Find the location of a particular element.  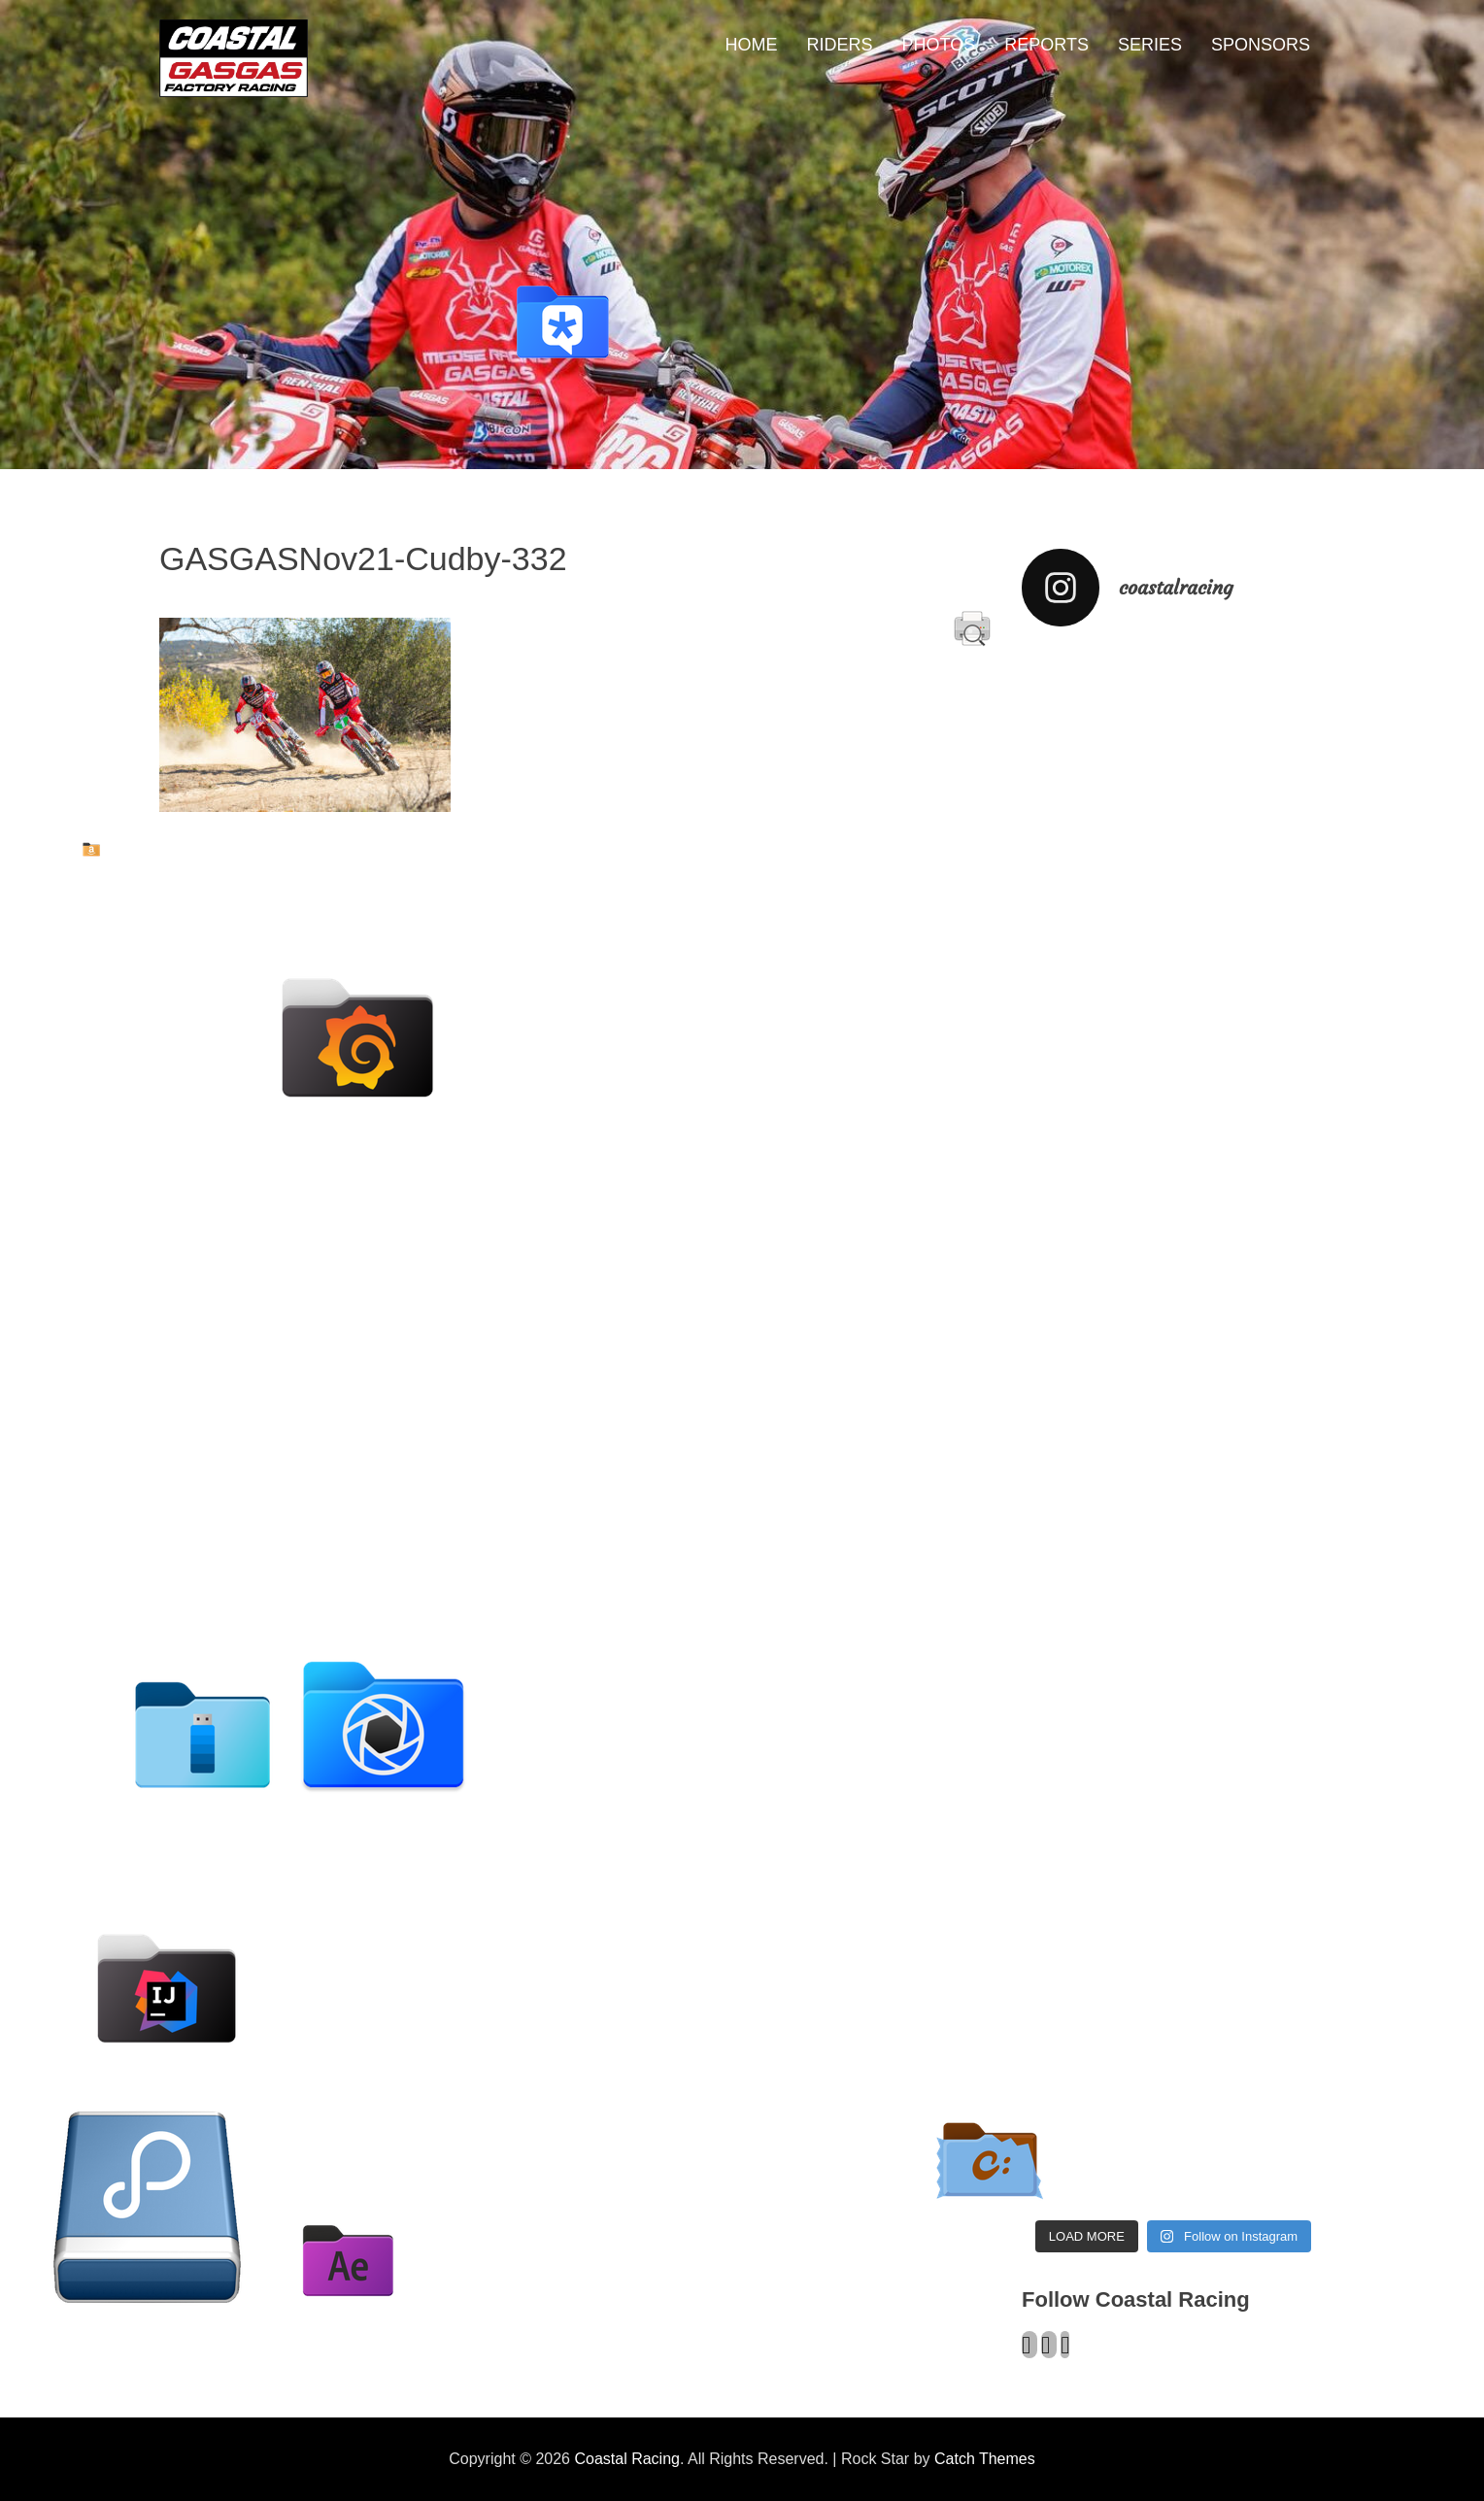

folder containing chocolatey package manager files is located at coordinates (990, 2162).